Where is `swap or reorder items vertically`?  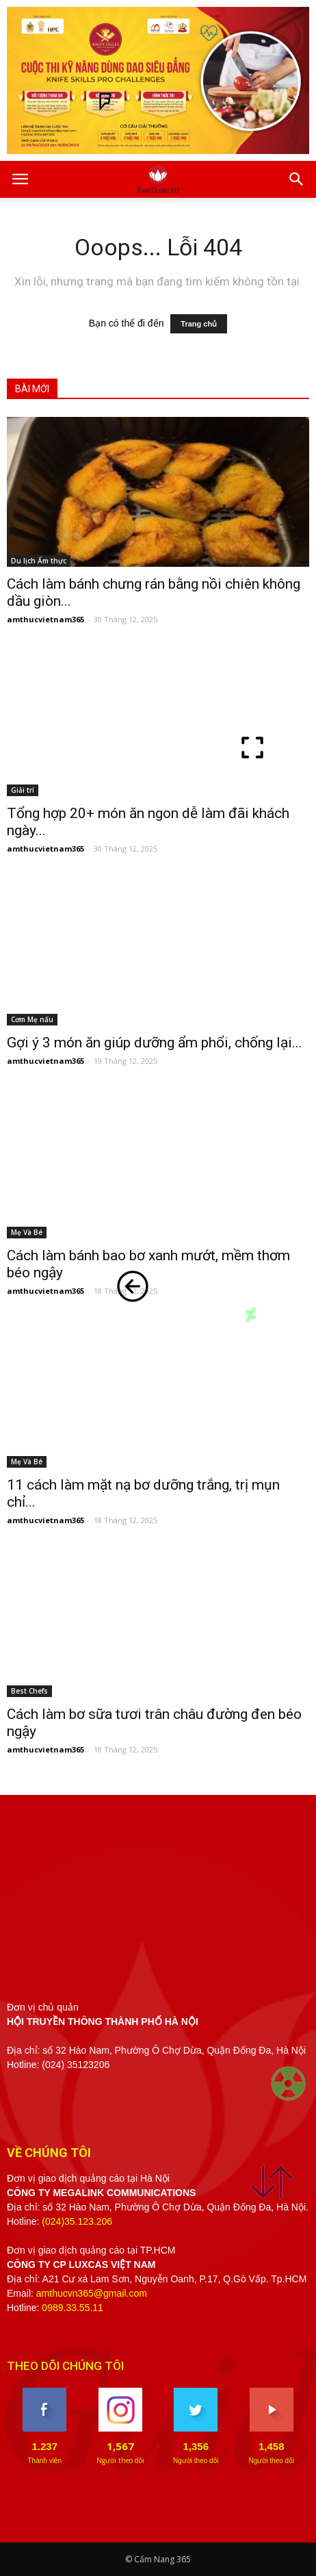 swap or reorder items vertically is located at coordinates (272, 2182).